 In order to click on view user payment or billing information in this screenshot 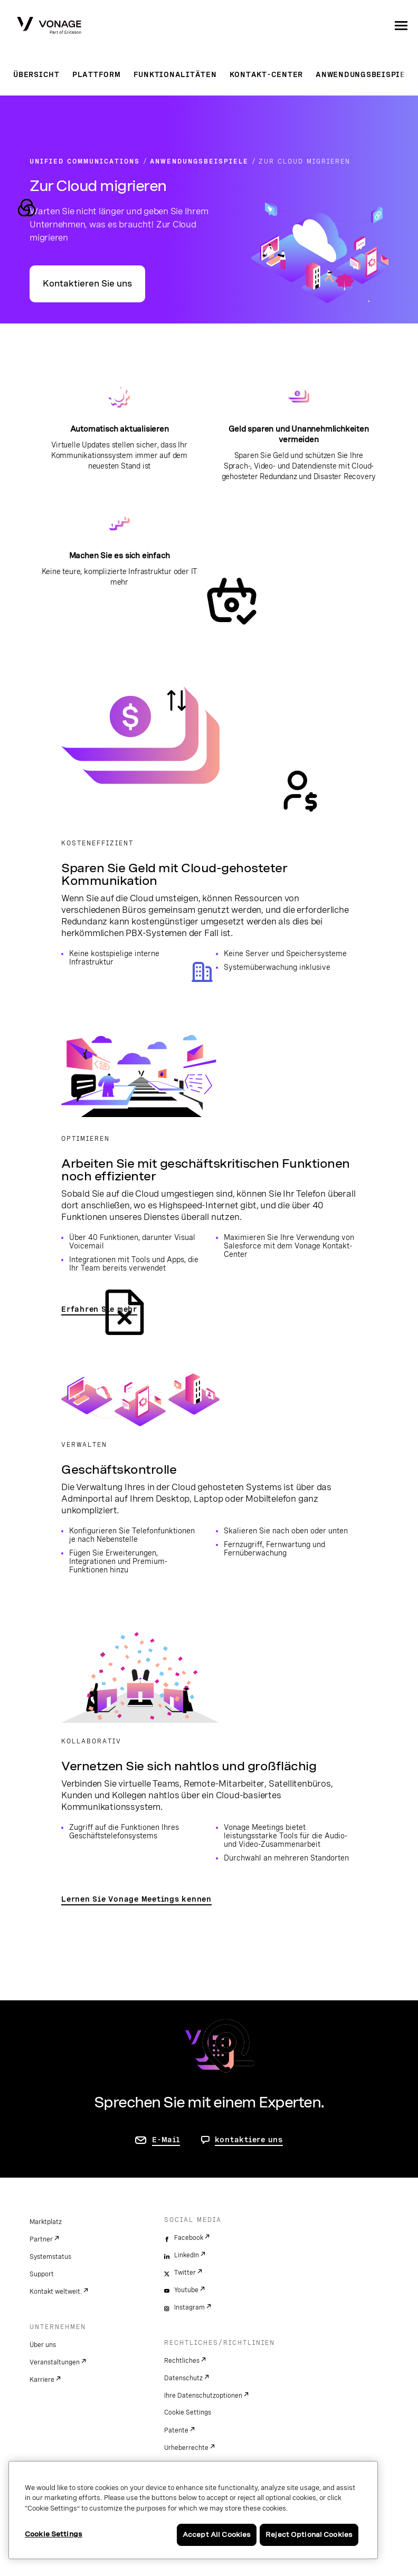, I will do `click(297, 790)`.